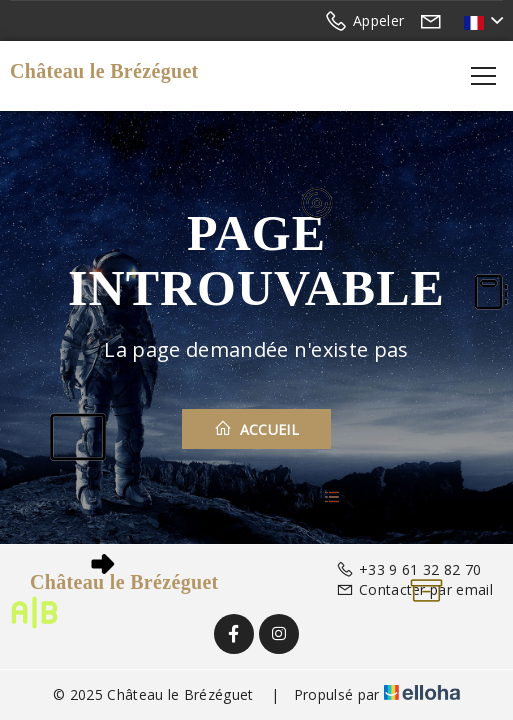  Describe the element at coordinates (332, 497) in the screenshot. I see `view a bulleted list` at that location.